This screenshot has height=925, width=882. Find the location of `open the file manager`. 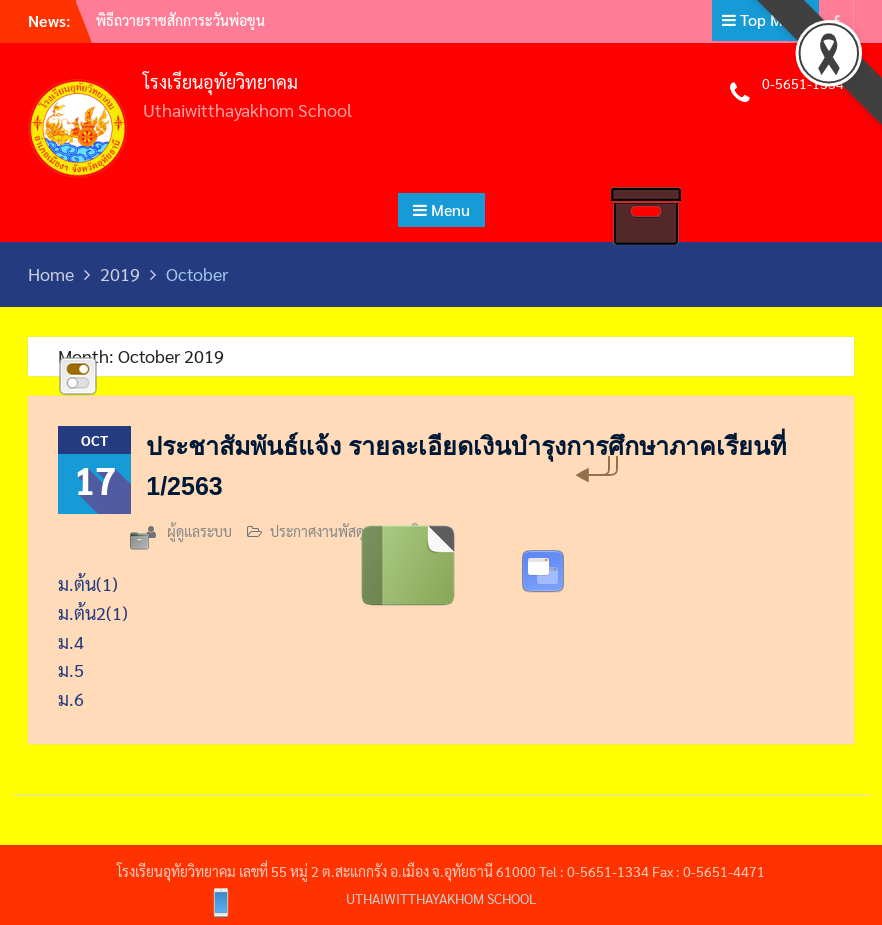

open the file manager is located at coordinates (139, 540).